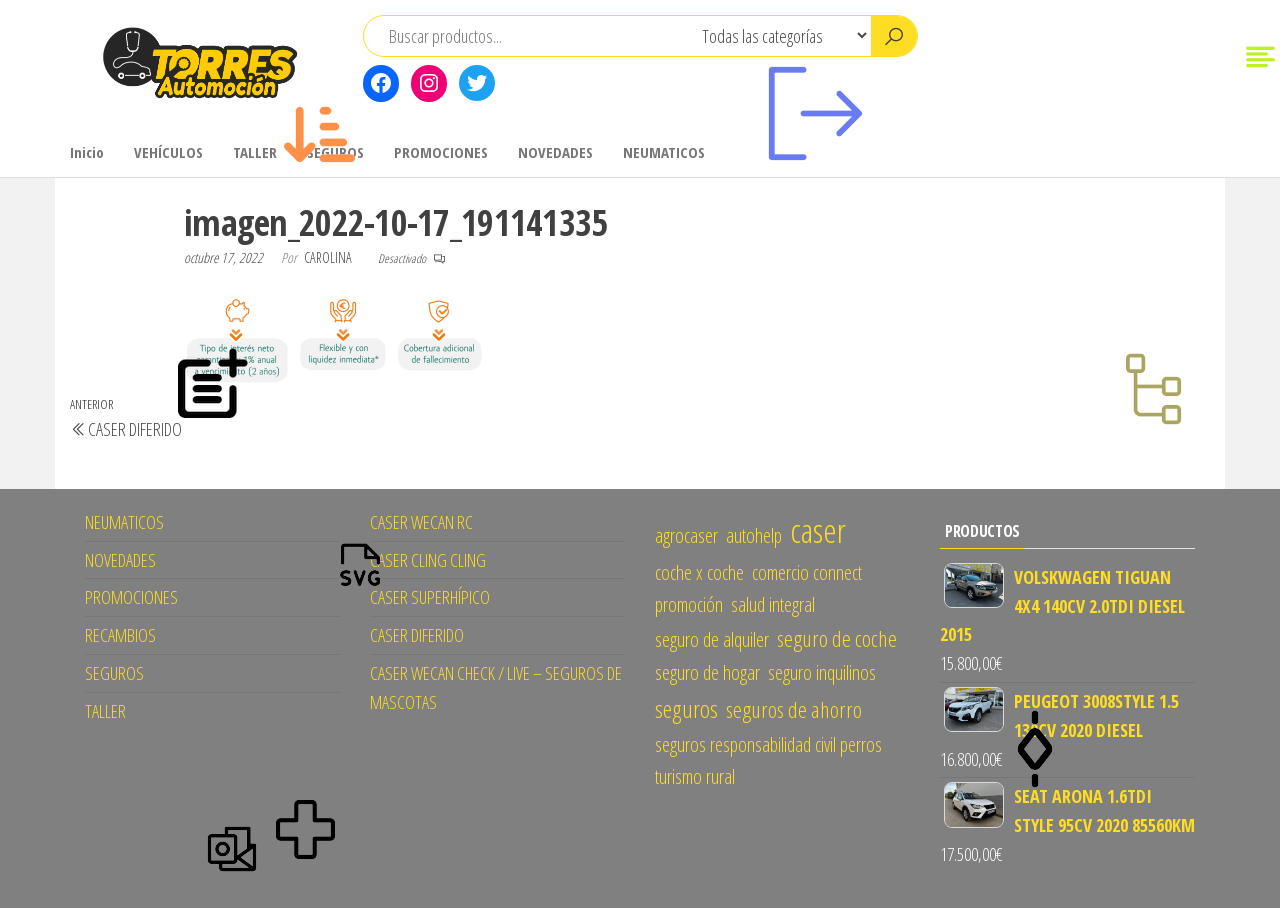 Image resolution: width=1280 pixels, height=908 pixels. Describe the element at coordinates (1035, 749) in the screenshot. I see `align keyframes vertically in timeline` at that location.